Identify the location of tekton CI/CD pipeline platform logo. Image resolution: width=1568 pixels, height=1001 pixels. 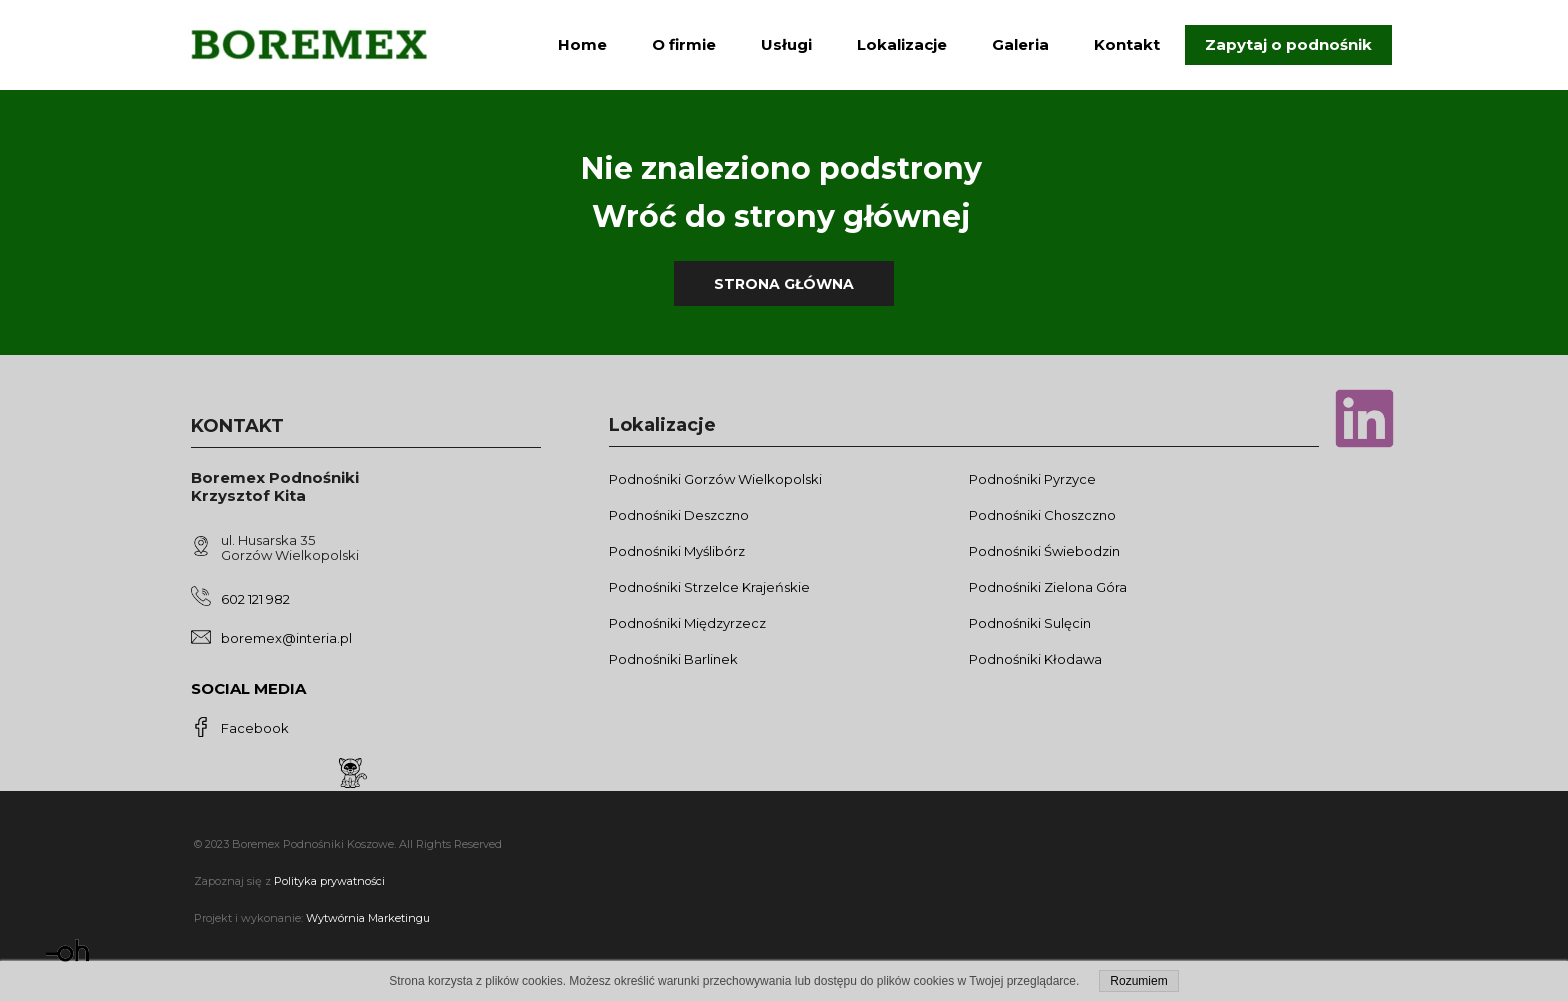
(353, 773).